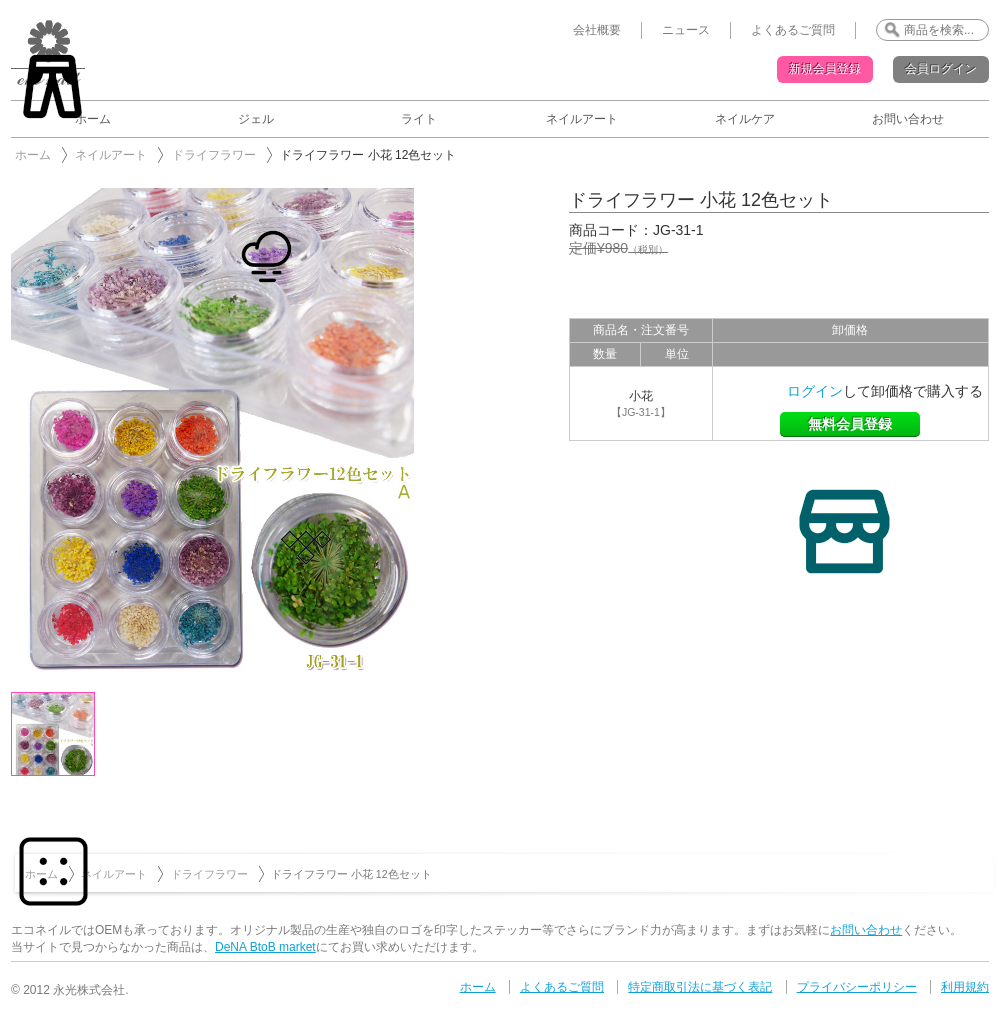 The height and width of the screenshot is (1019, 999). Describe the element at coordinates (266, 255) in the screenshot. I see `indicates foggy weather conditions` at that location.